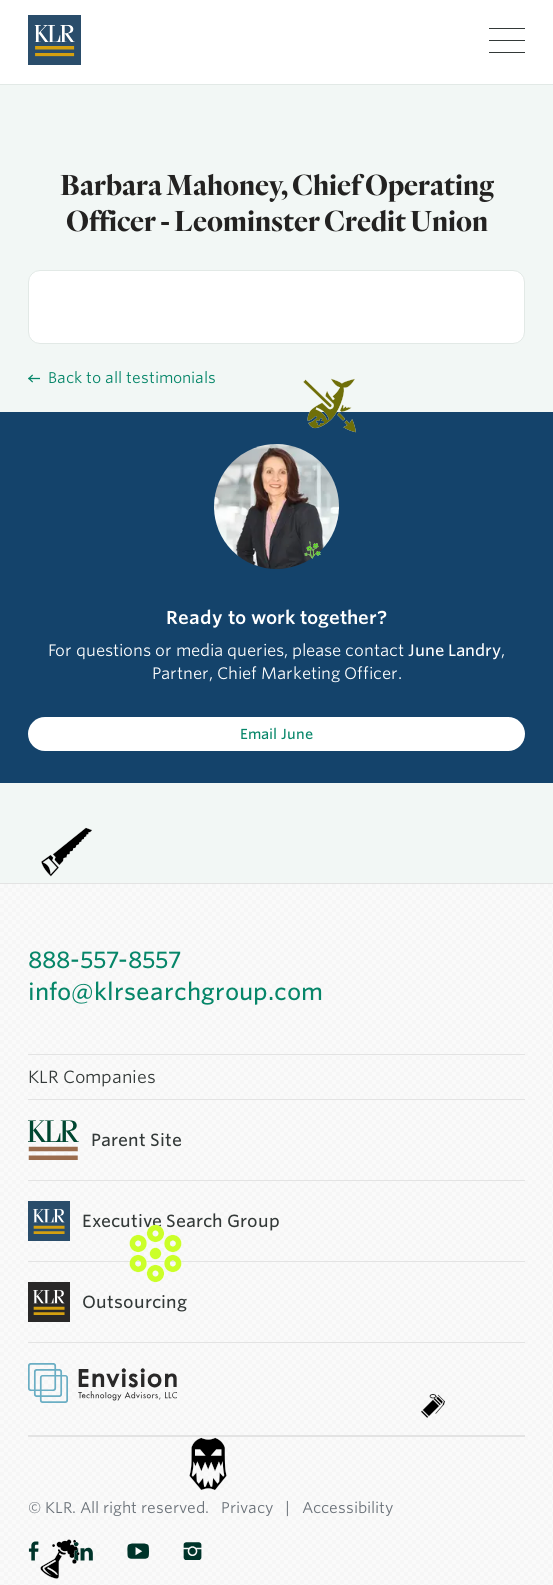  I want to click on flax plant icon for crafting or farming games, so click(312, 549).